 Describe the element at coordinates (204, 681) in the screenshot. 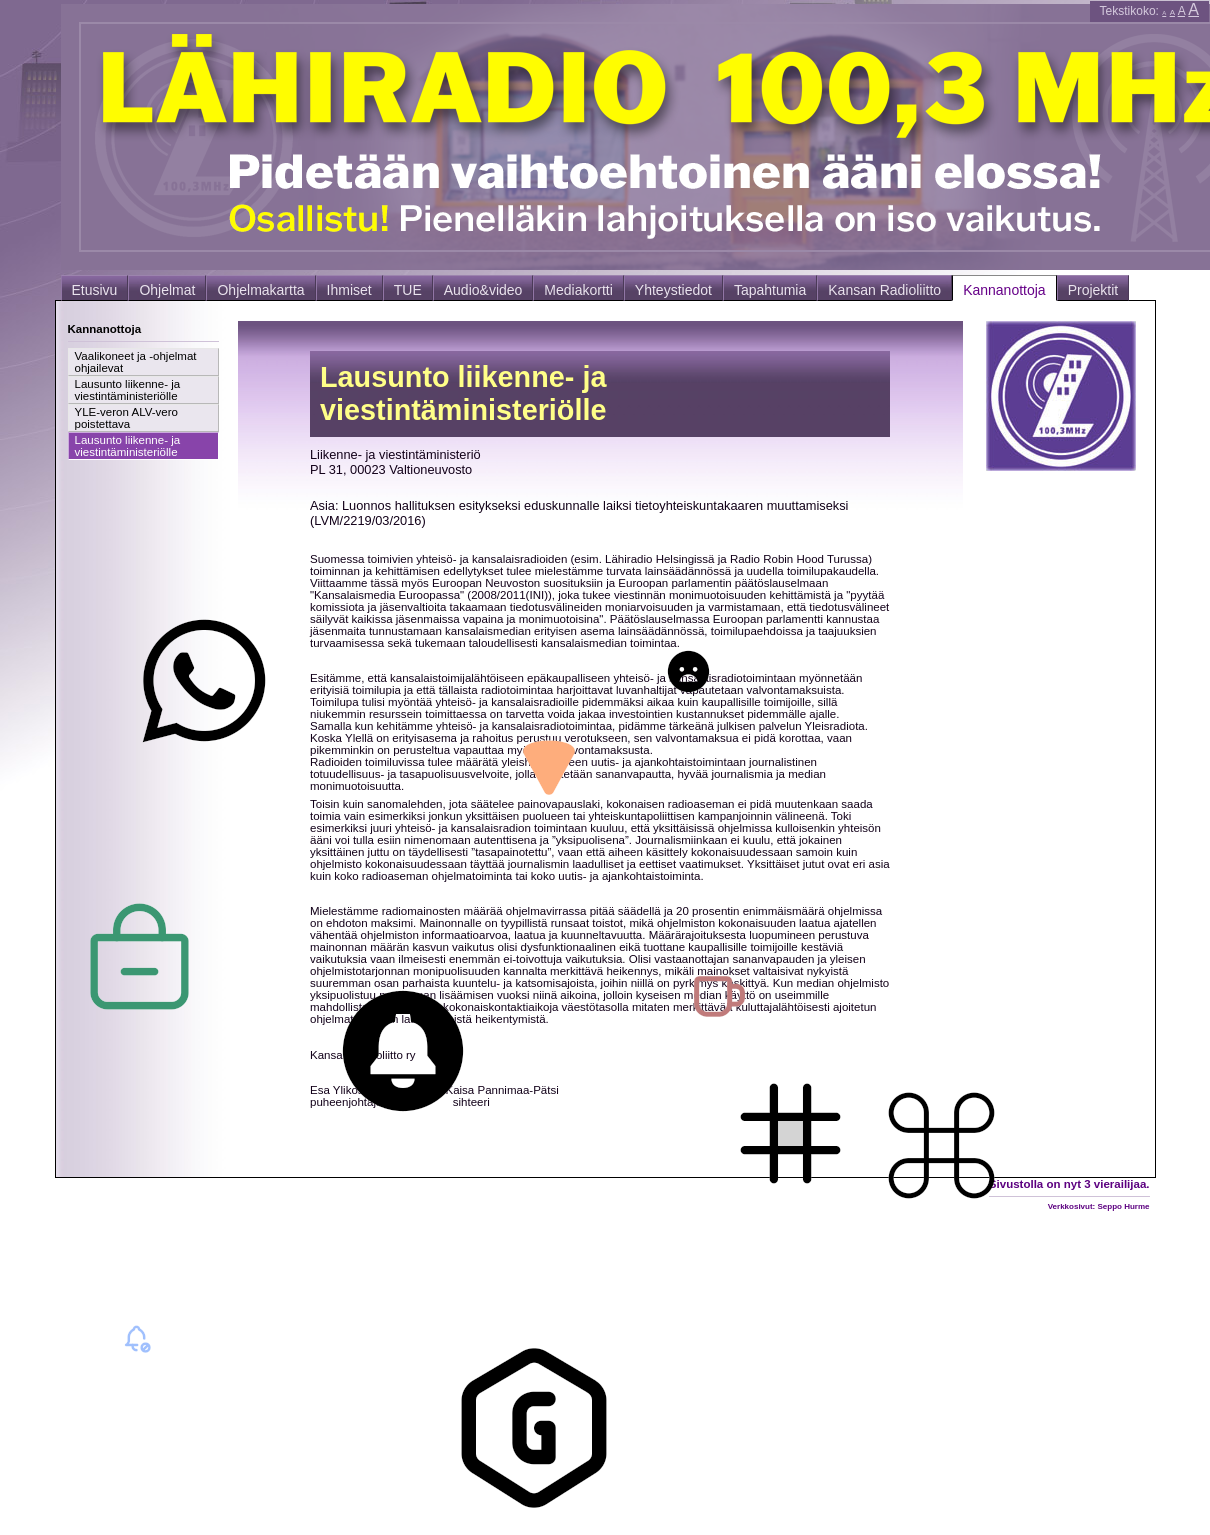

I see `open WhatsApp messaging app` at that location.